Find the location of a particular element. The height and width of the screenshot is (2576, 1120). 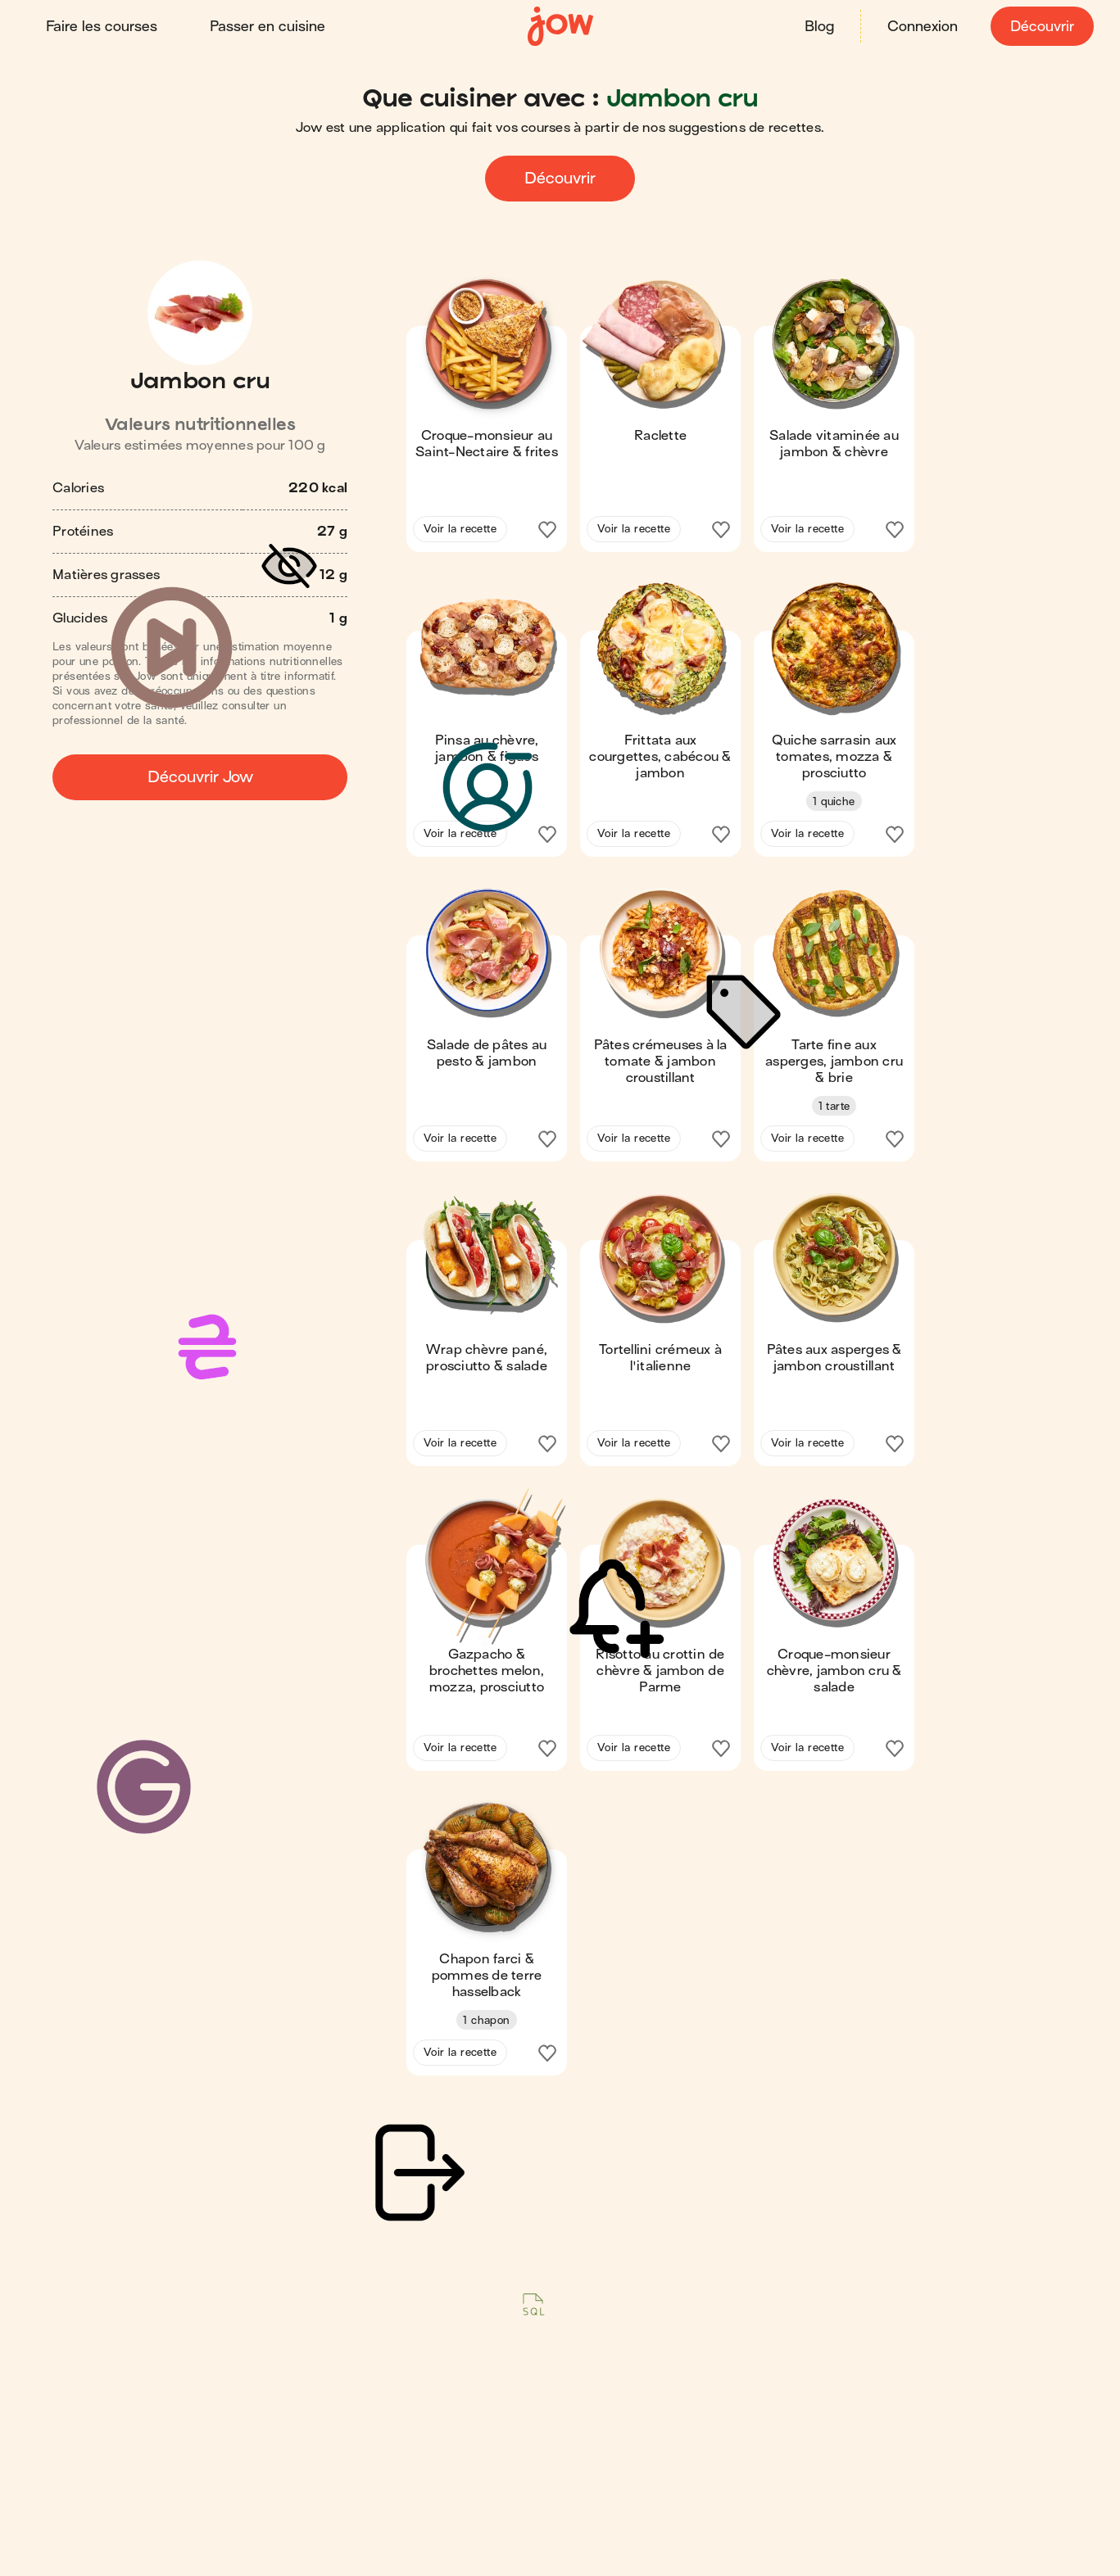

hide password or sensitive content is located at coordinates (289, 566).